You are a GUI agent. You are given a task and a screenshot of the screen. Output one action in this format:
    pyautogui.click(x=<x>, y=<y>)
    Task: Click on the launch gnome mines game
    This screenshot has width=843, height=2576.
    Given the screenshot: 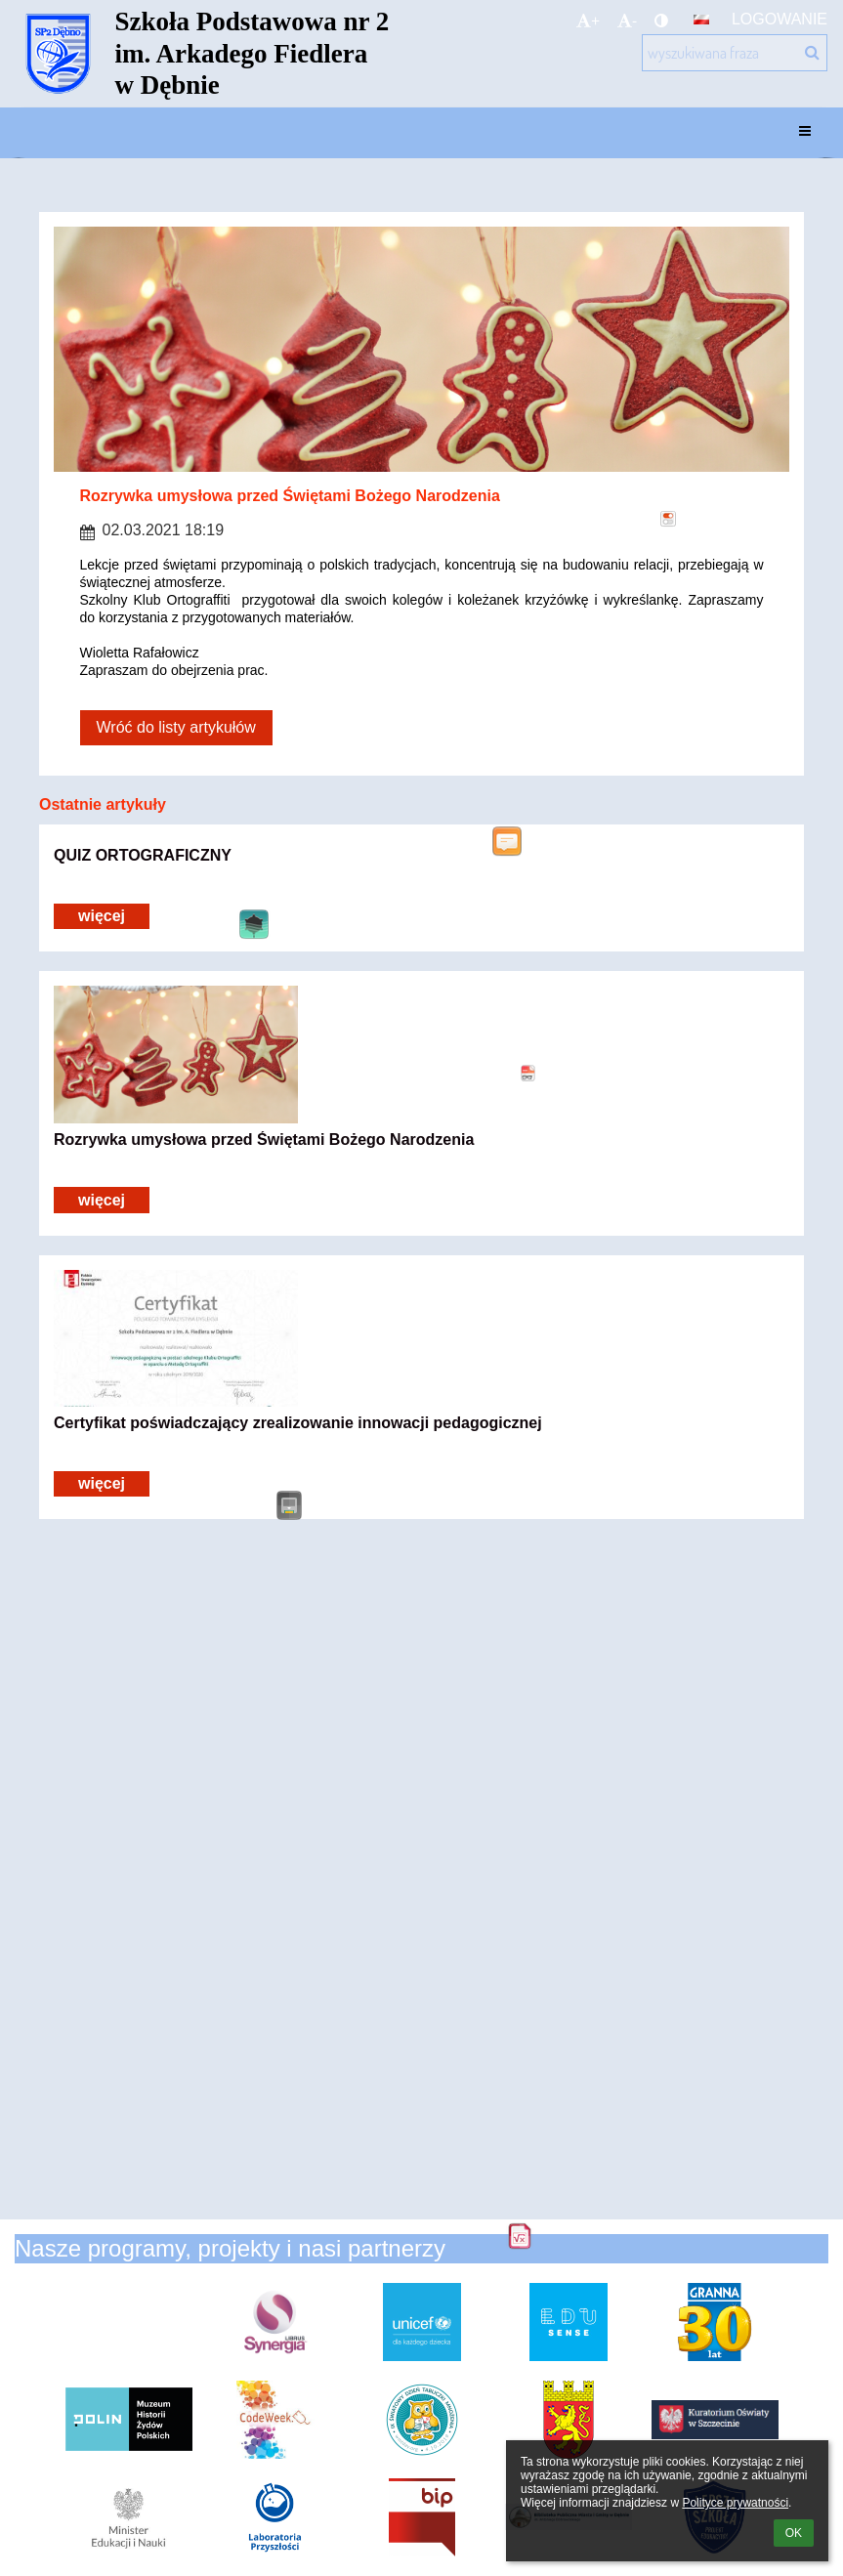 What is the action you would take?
    pyautogui.click(x=254, y=924)
    